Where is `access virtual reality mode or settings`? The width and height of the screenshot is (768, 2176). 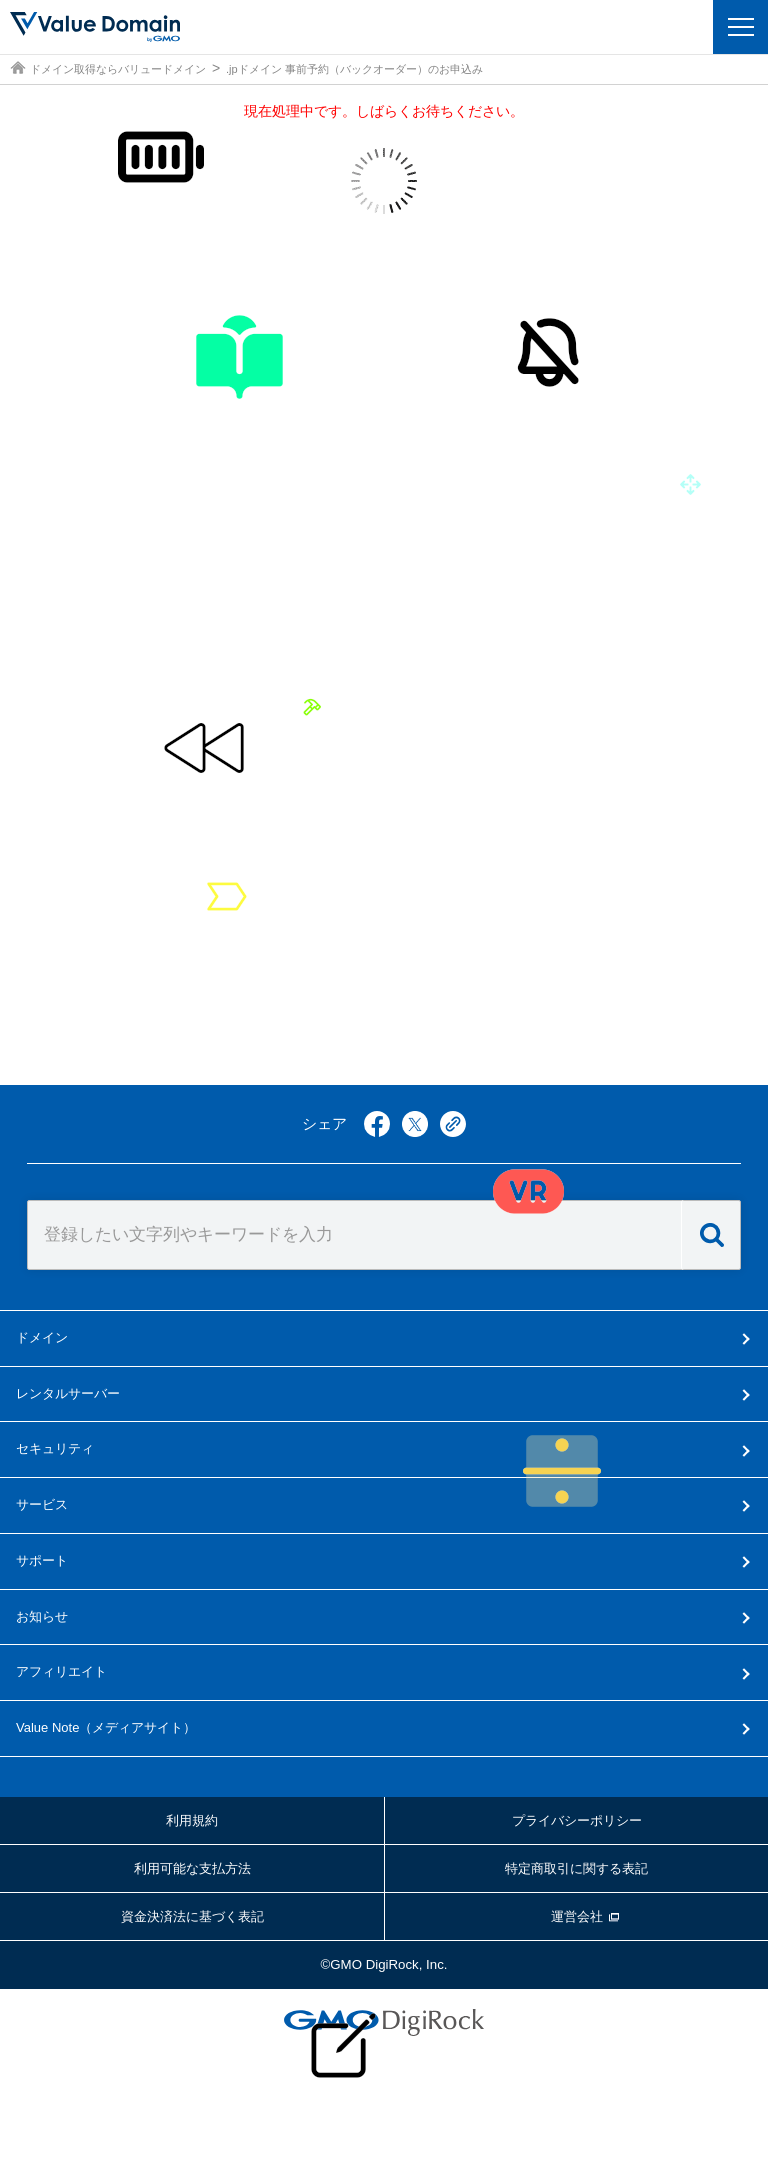 access virtual reality mode or settings is located at coordinates (528, 1191).